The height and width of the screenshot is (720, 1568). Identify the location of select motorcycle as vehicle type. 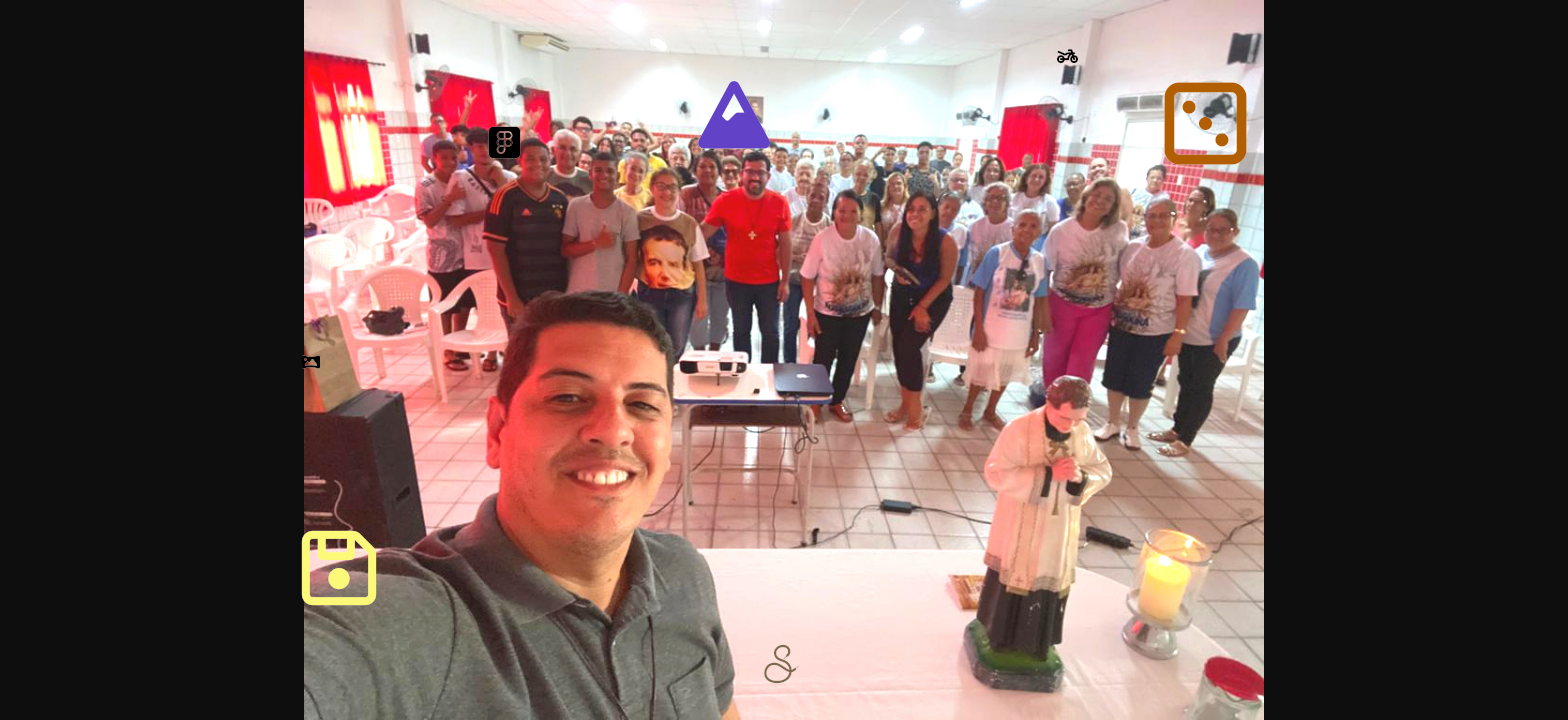
(1067, 56).